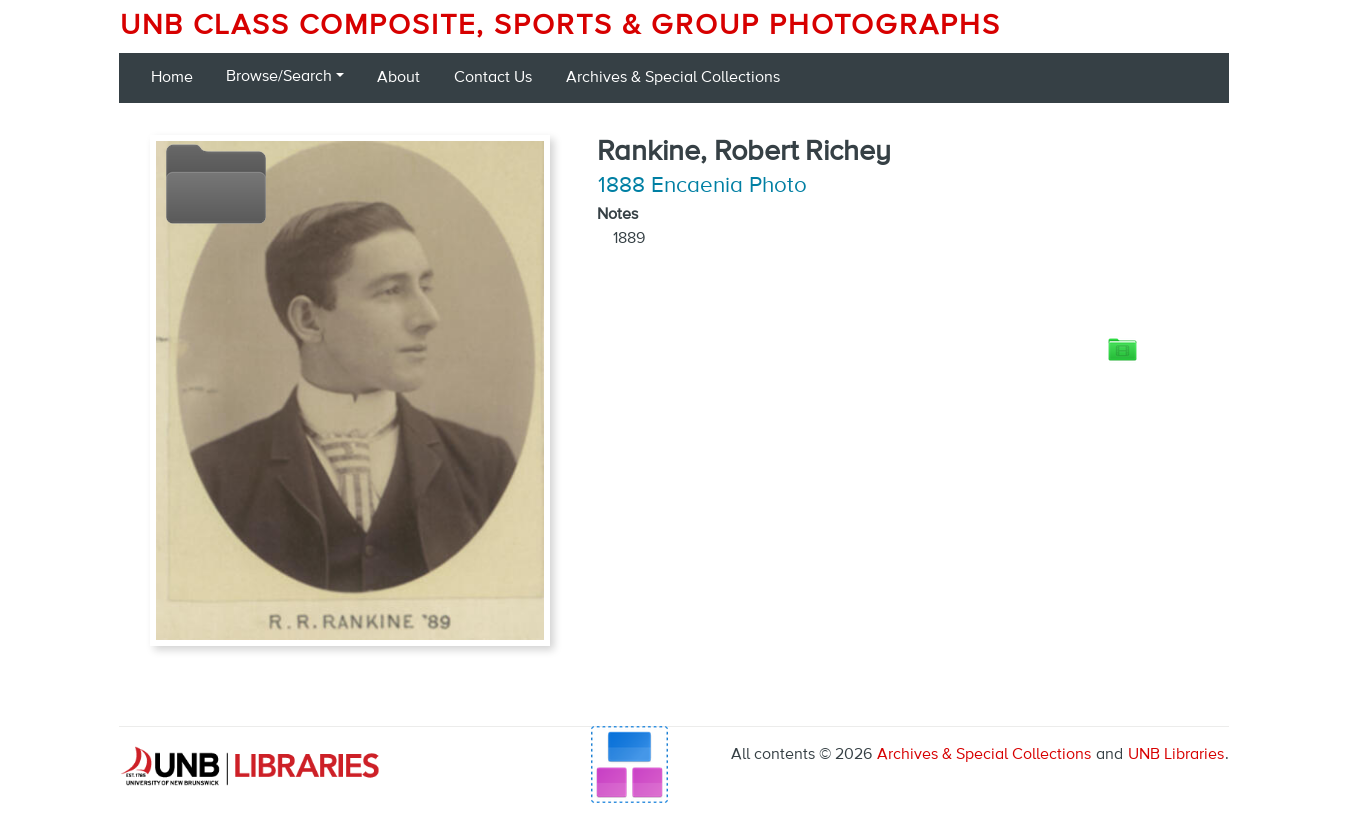  I want to click on select all items in the current view, so click(629, 764).